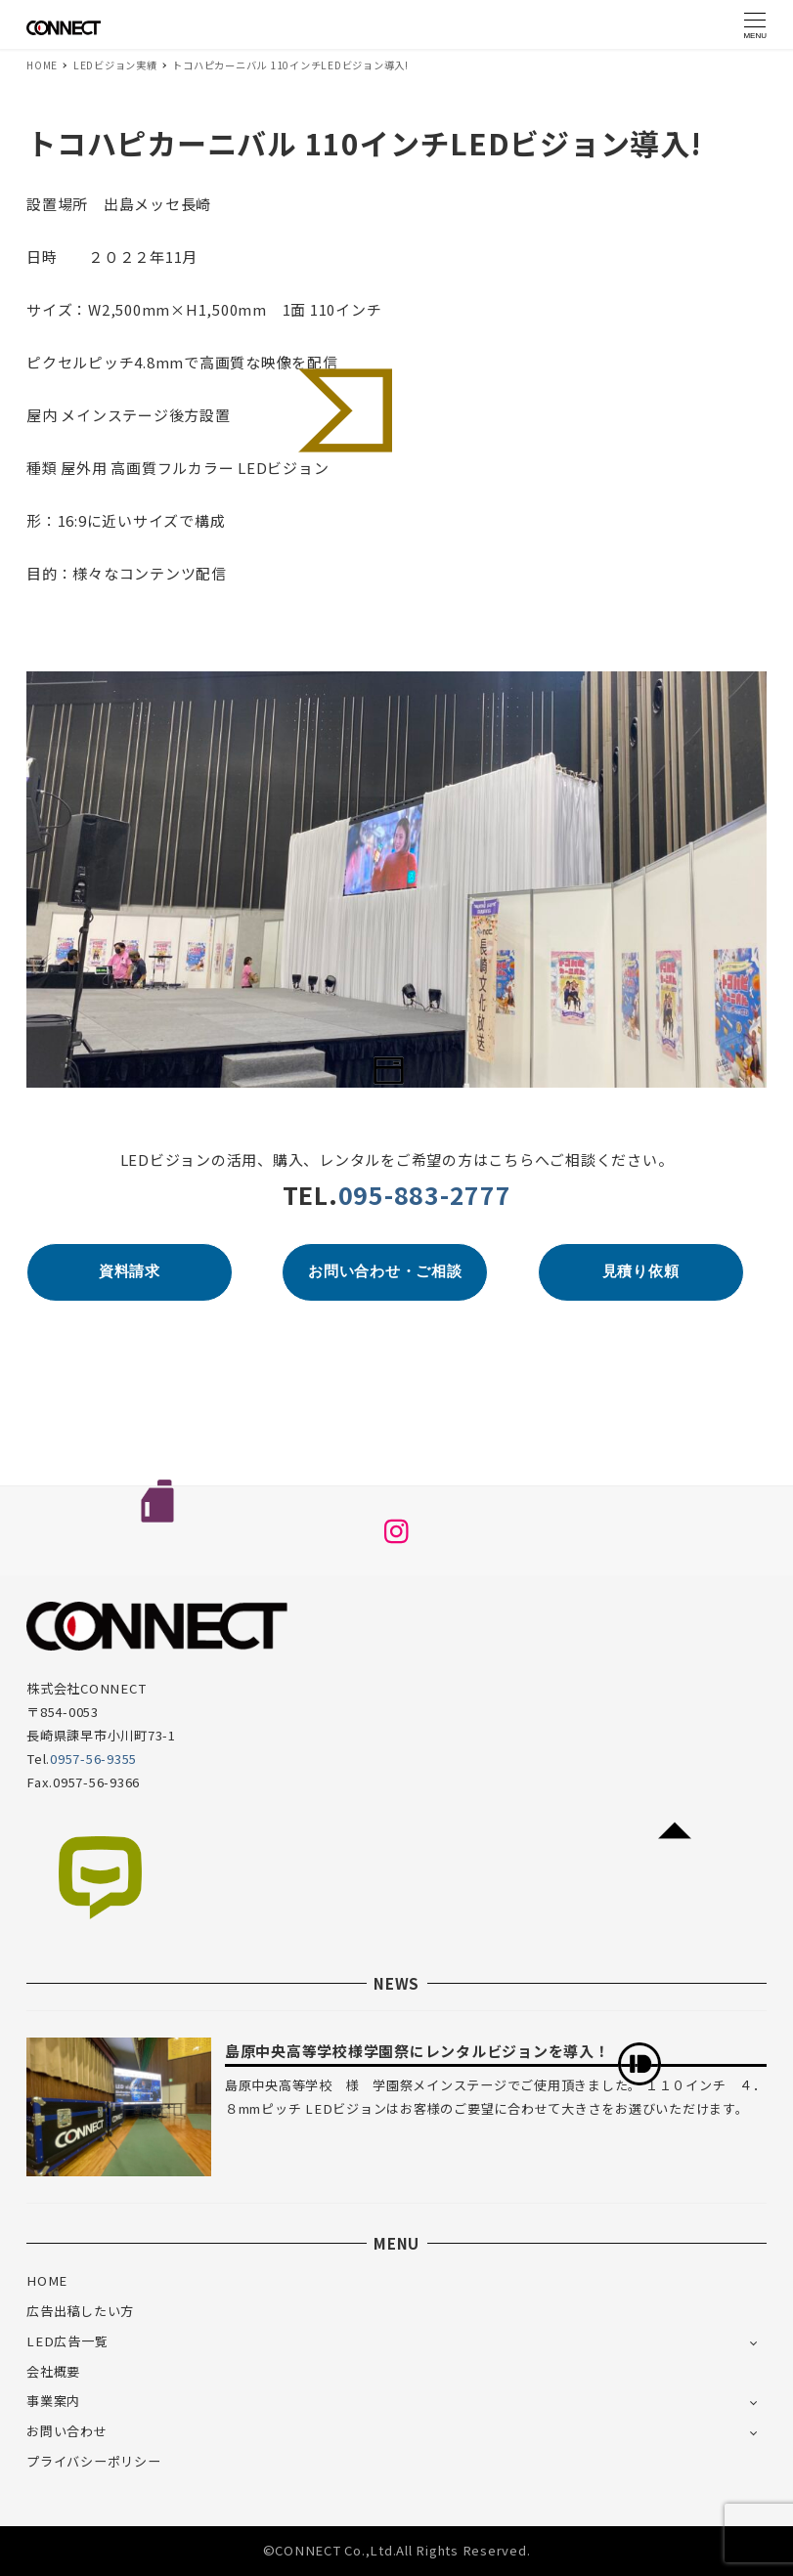 This screenshot has height=2576, width=793. Describe the element at coordinates (100, 1877) in the screenshot. I see `open chatbot assistant` at that location.